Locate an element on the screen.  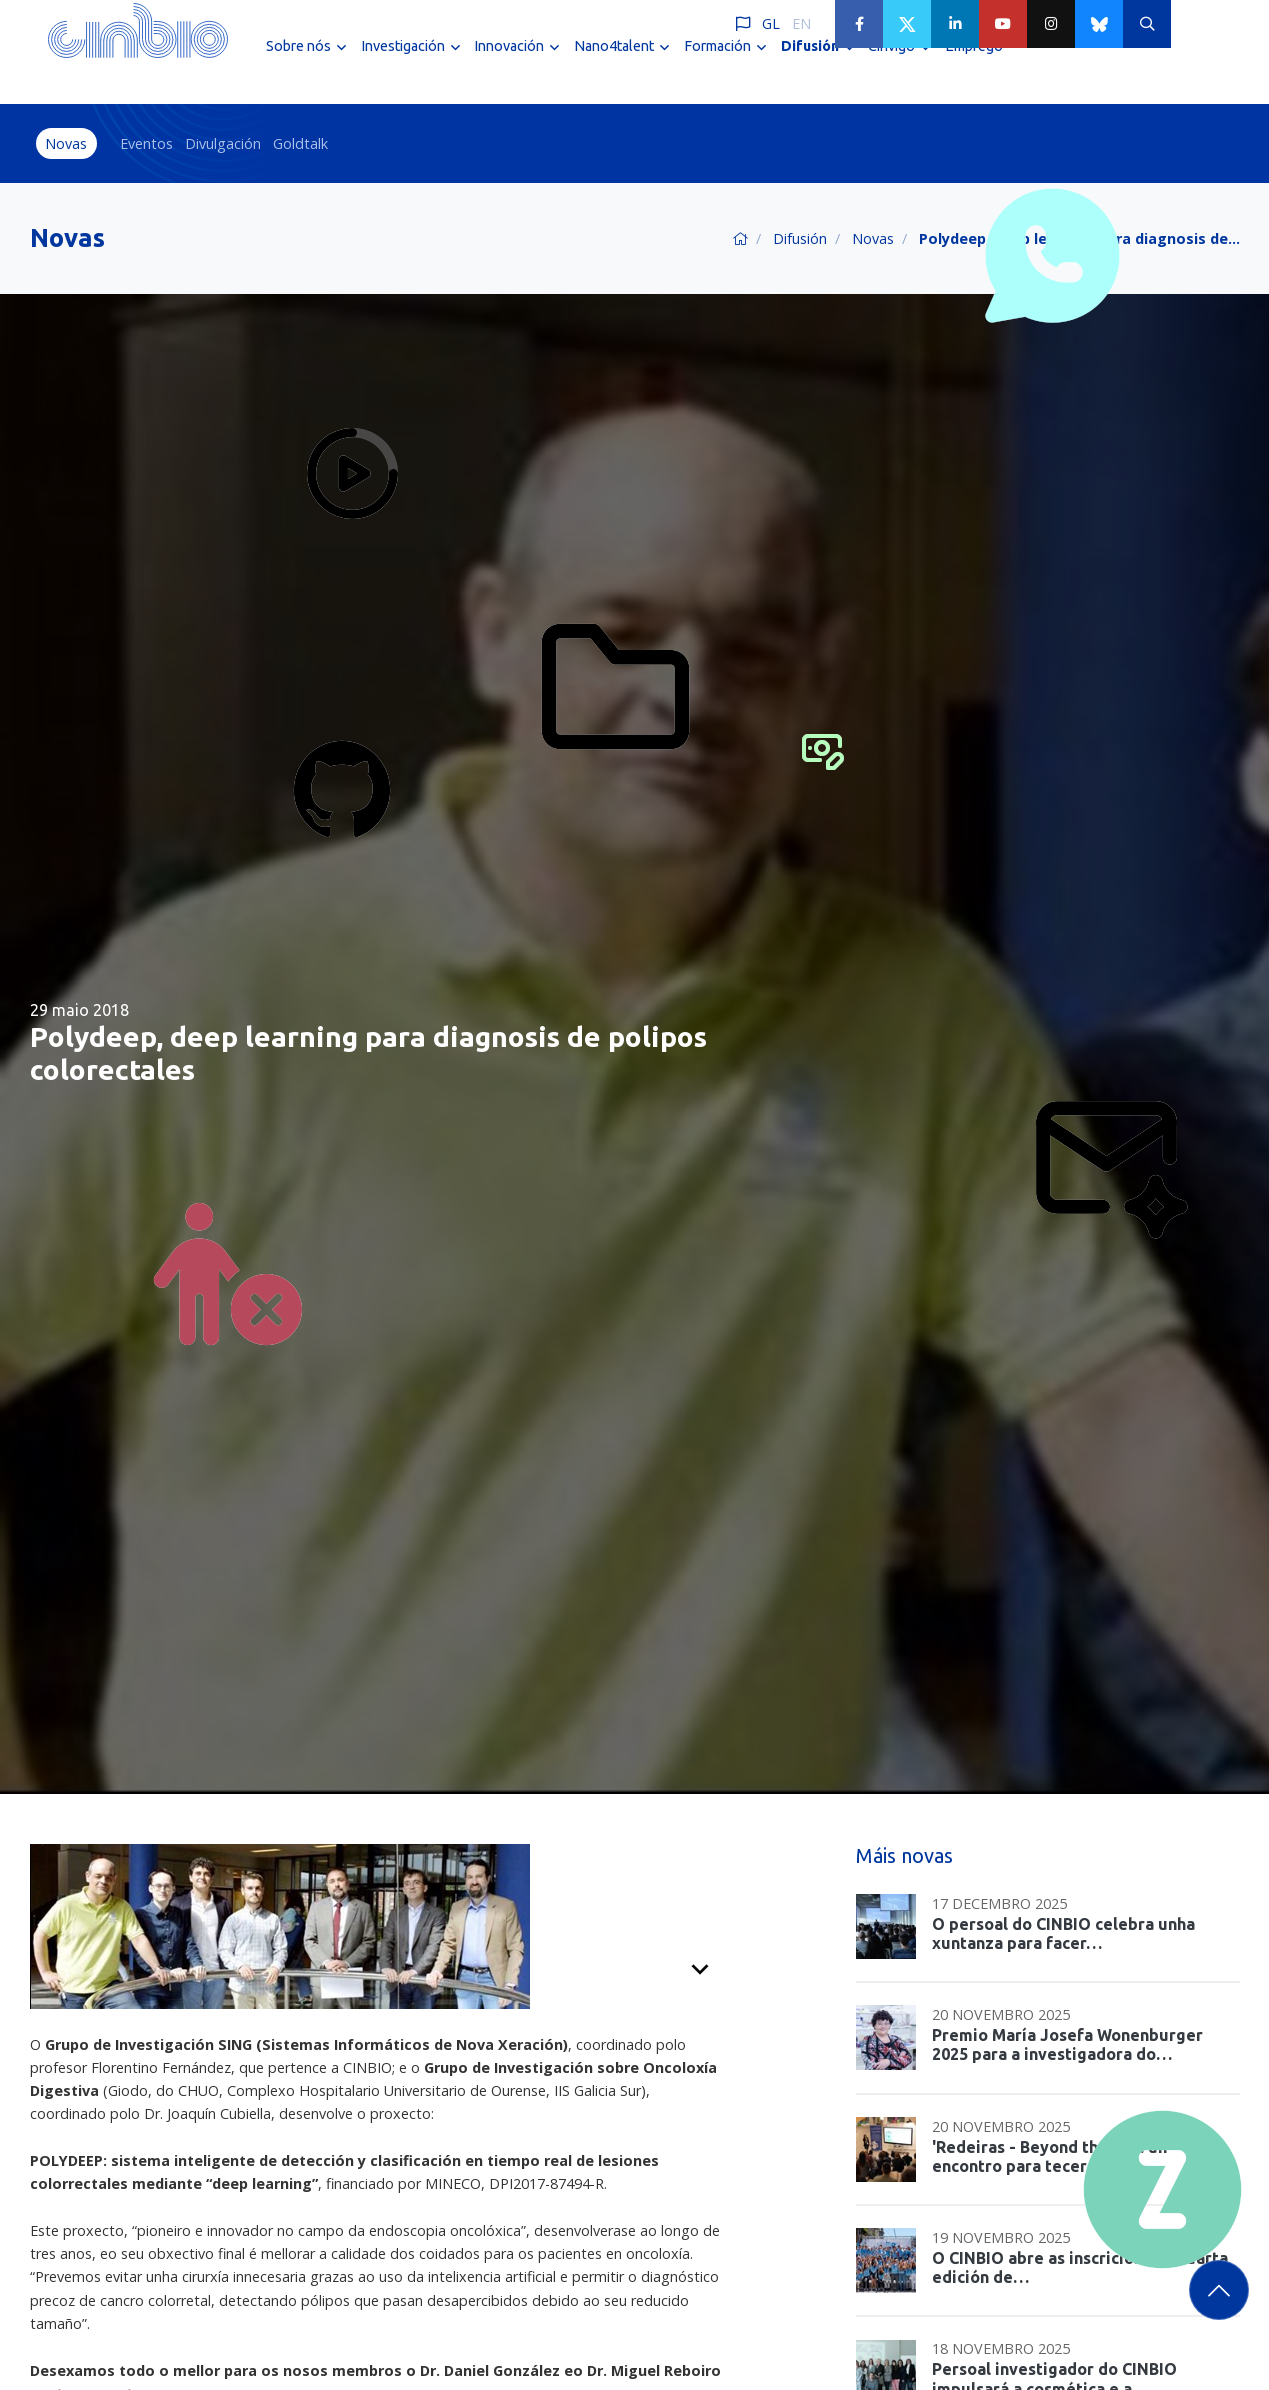
open WhatsApp messaging is located at coordinates (1052, 255).